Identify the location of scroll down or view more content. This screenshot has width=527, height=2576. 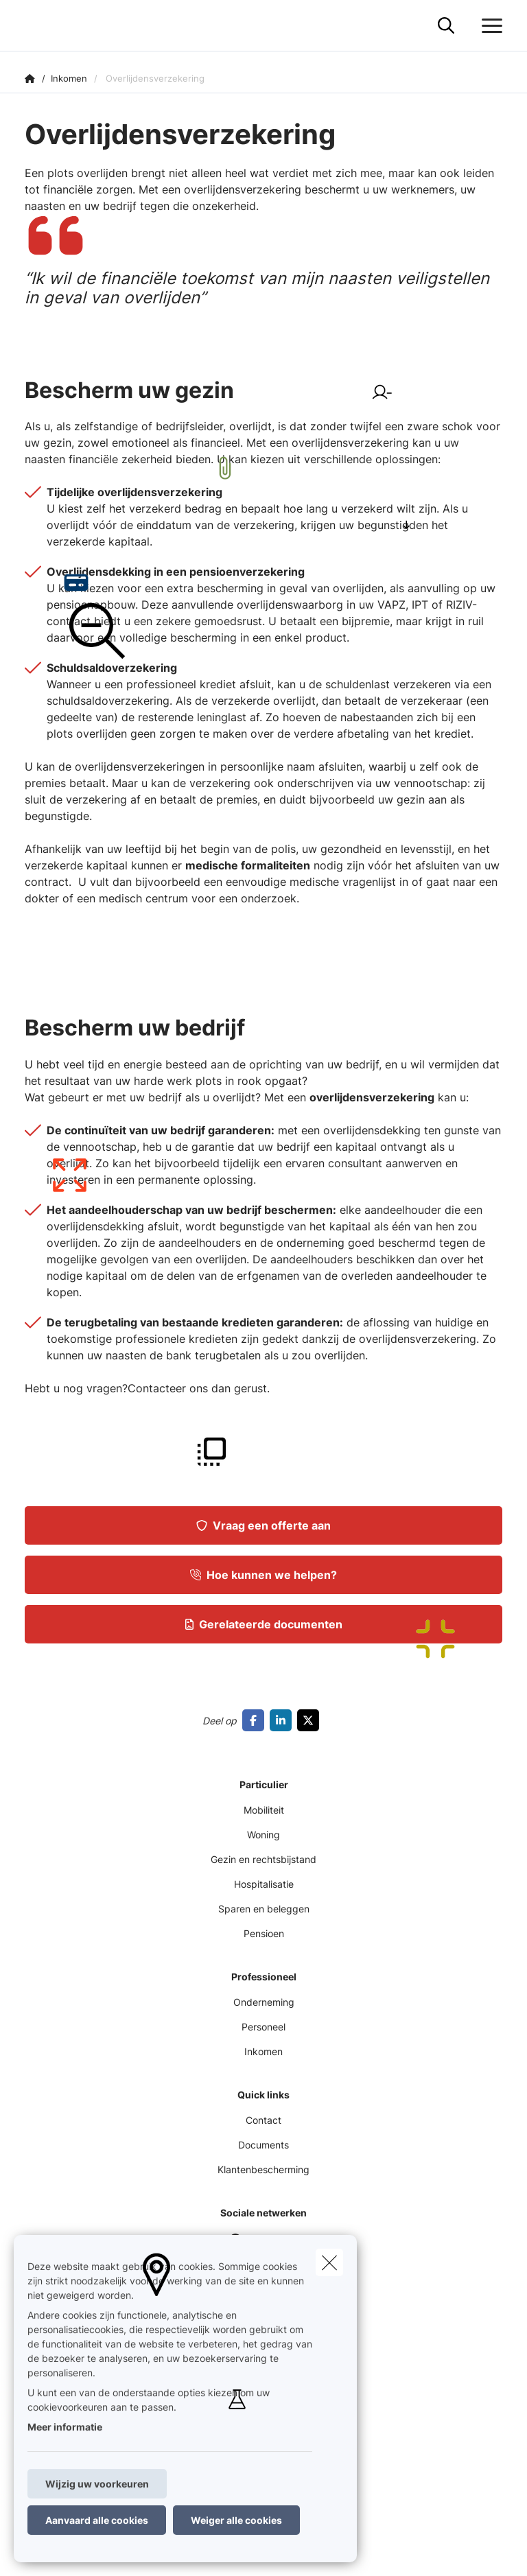
(406, 525).